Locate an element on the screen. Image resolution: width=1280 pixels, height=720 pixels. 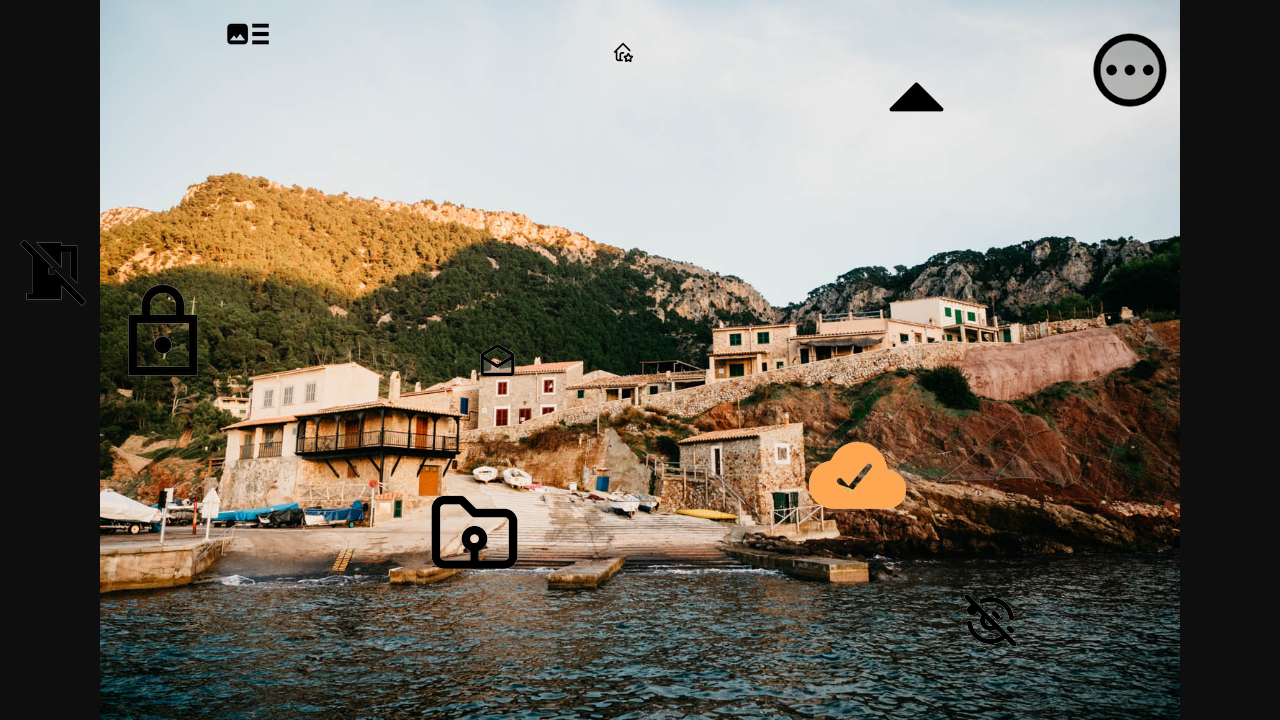
view more options or actions is located at coordinates (1130, 70).